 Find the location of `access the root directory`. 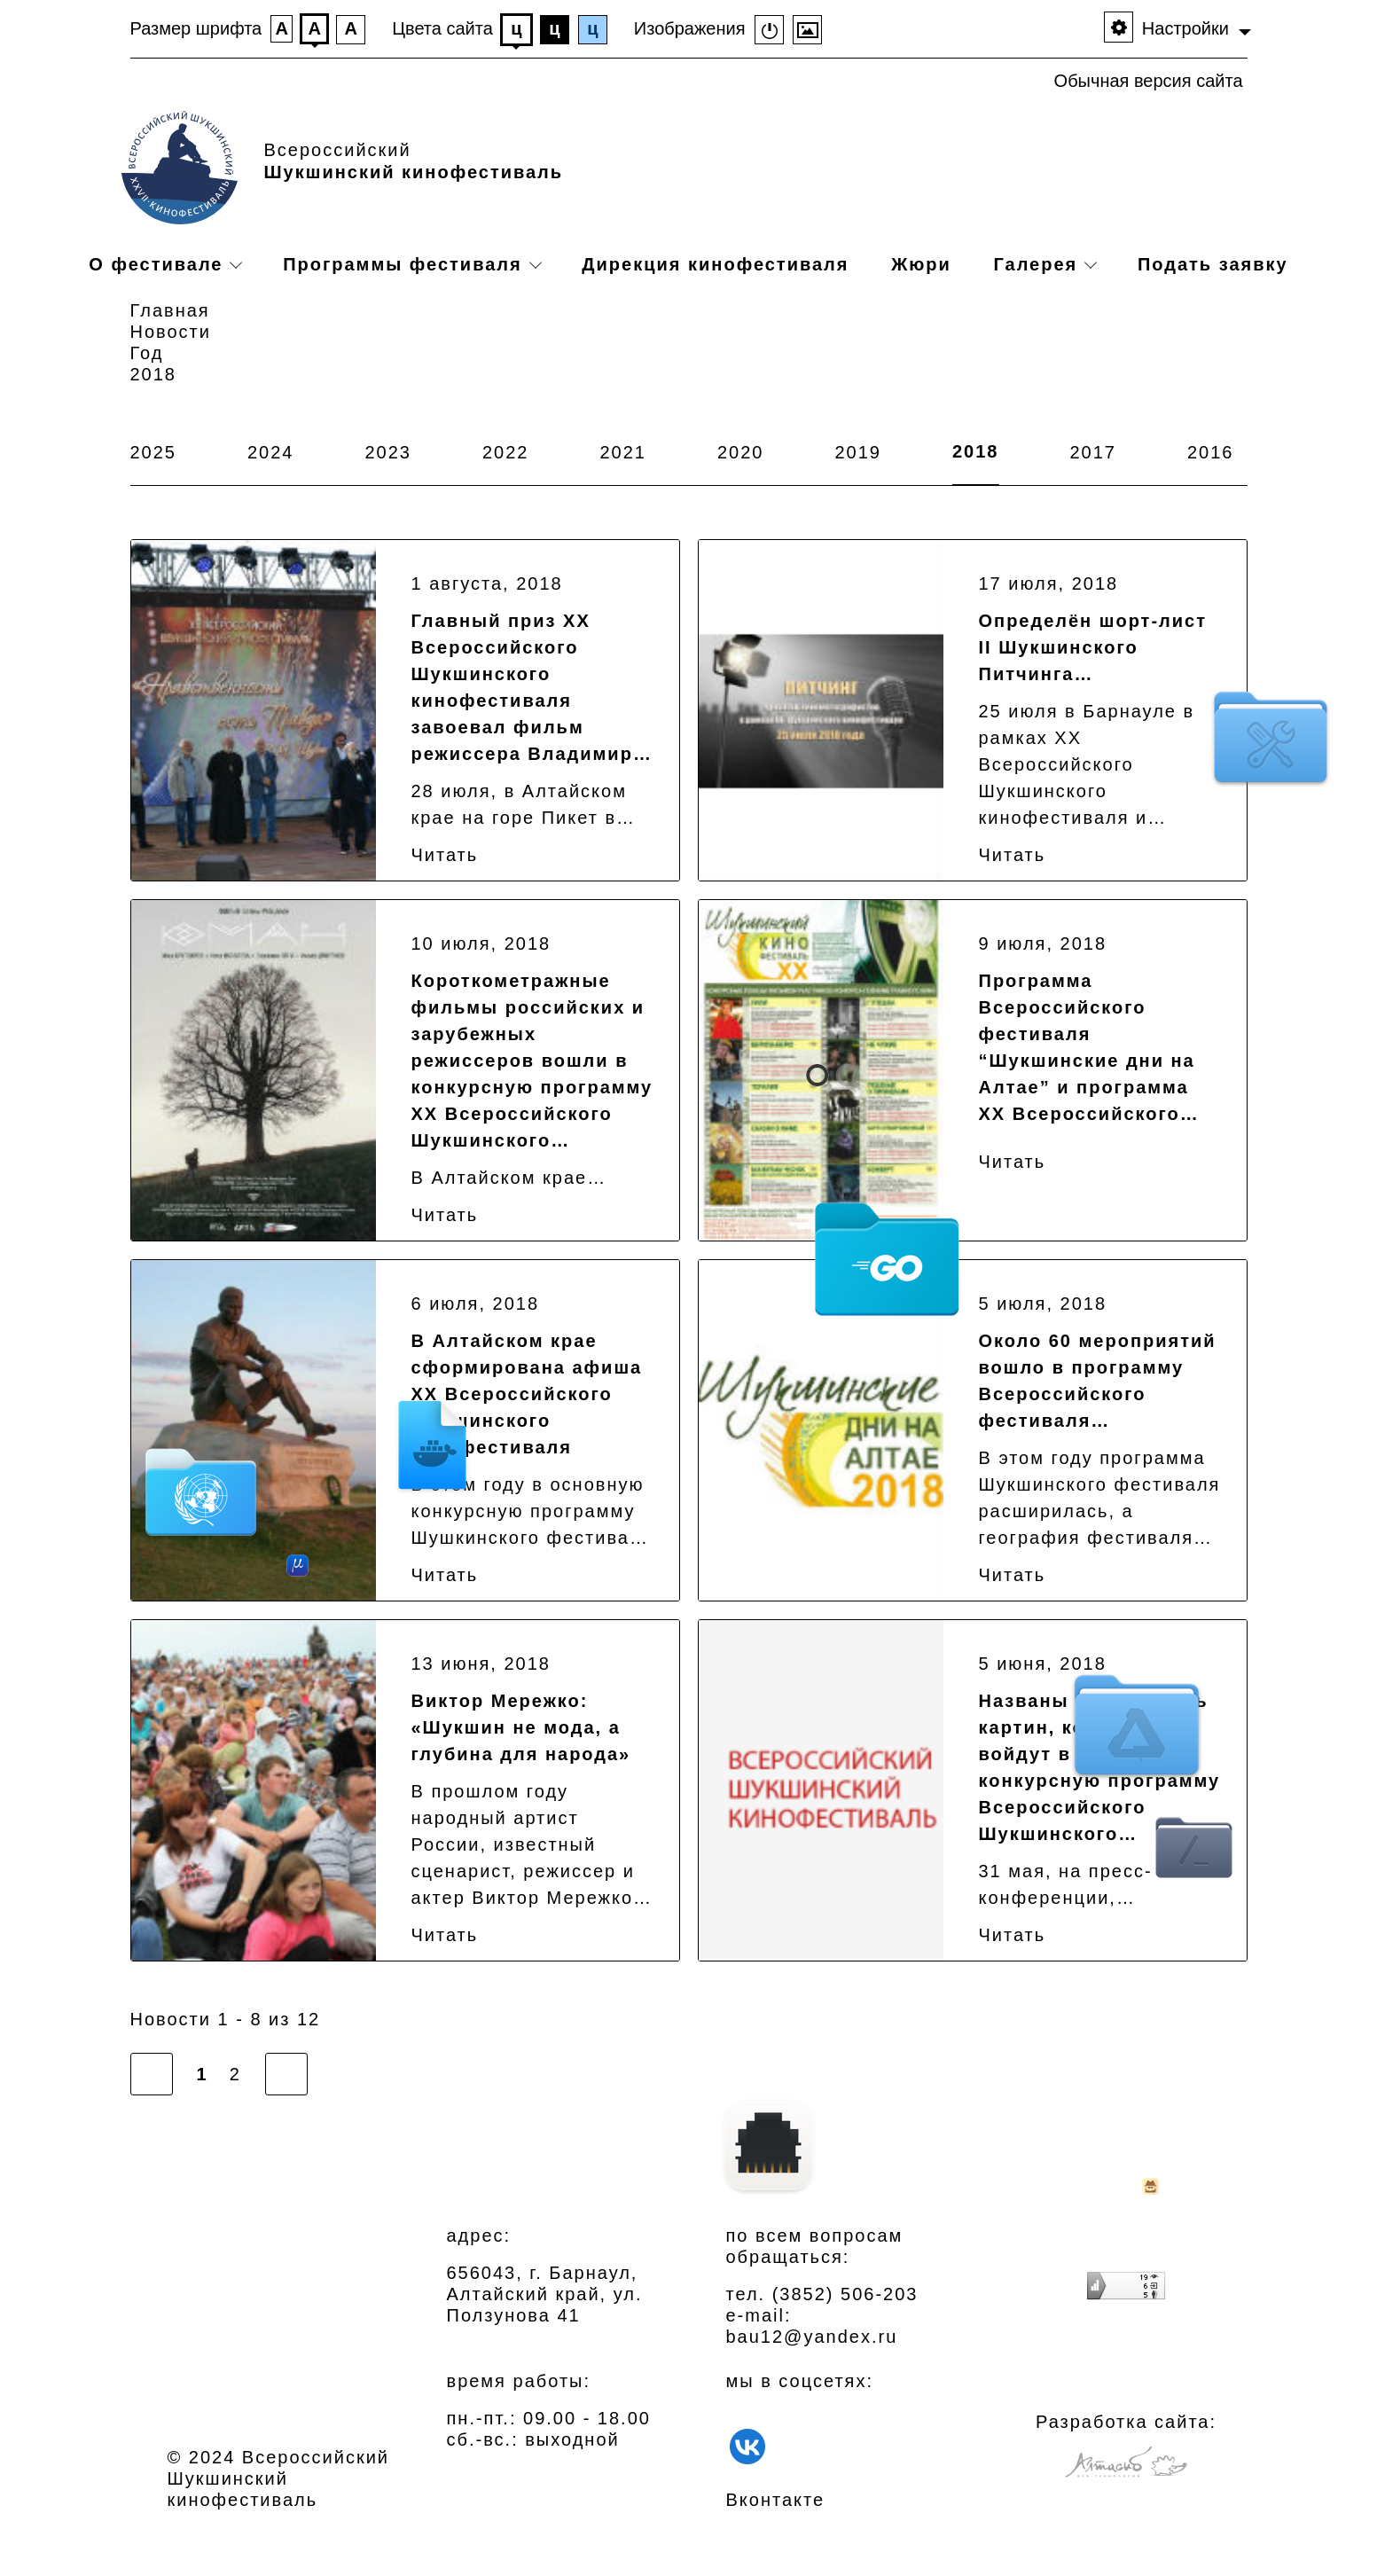

access the root directory is located at coordinates (1193, 1847).